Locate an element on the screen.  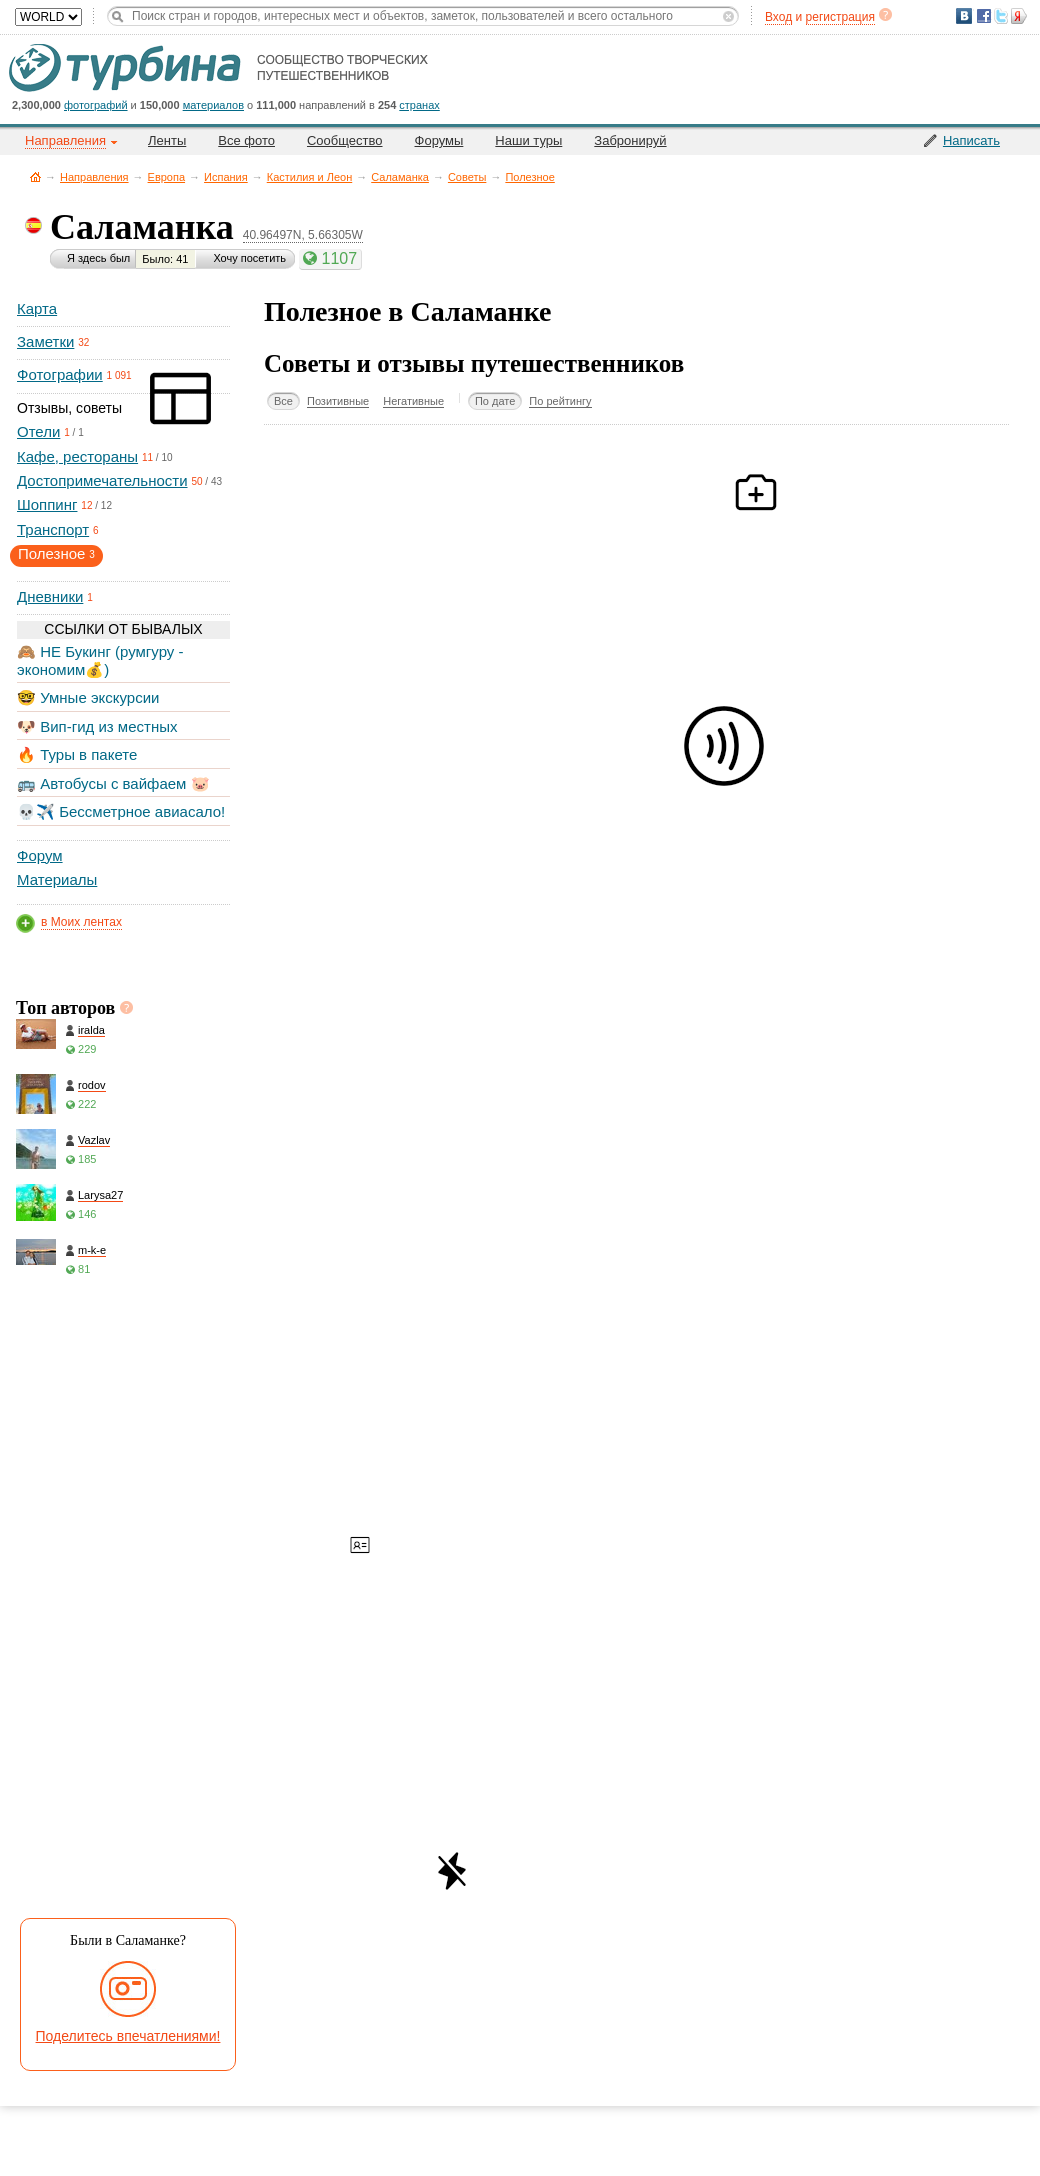
disable flash or quick actions is located at coordinates (452, 1871).